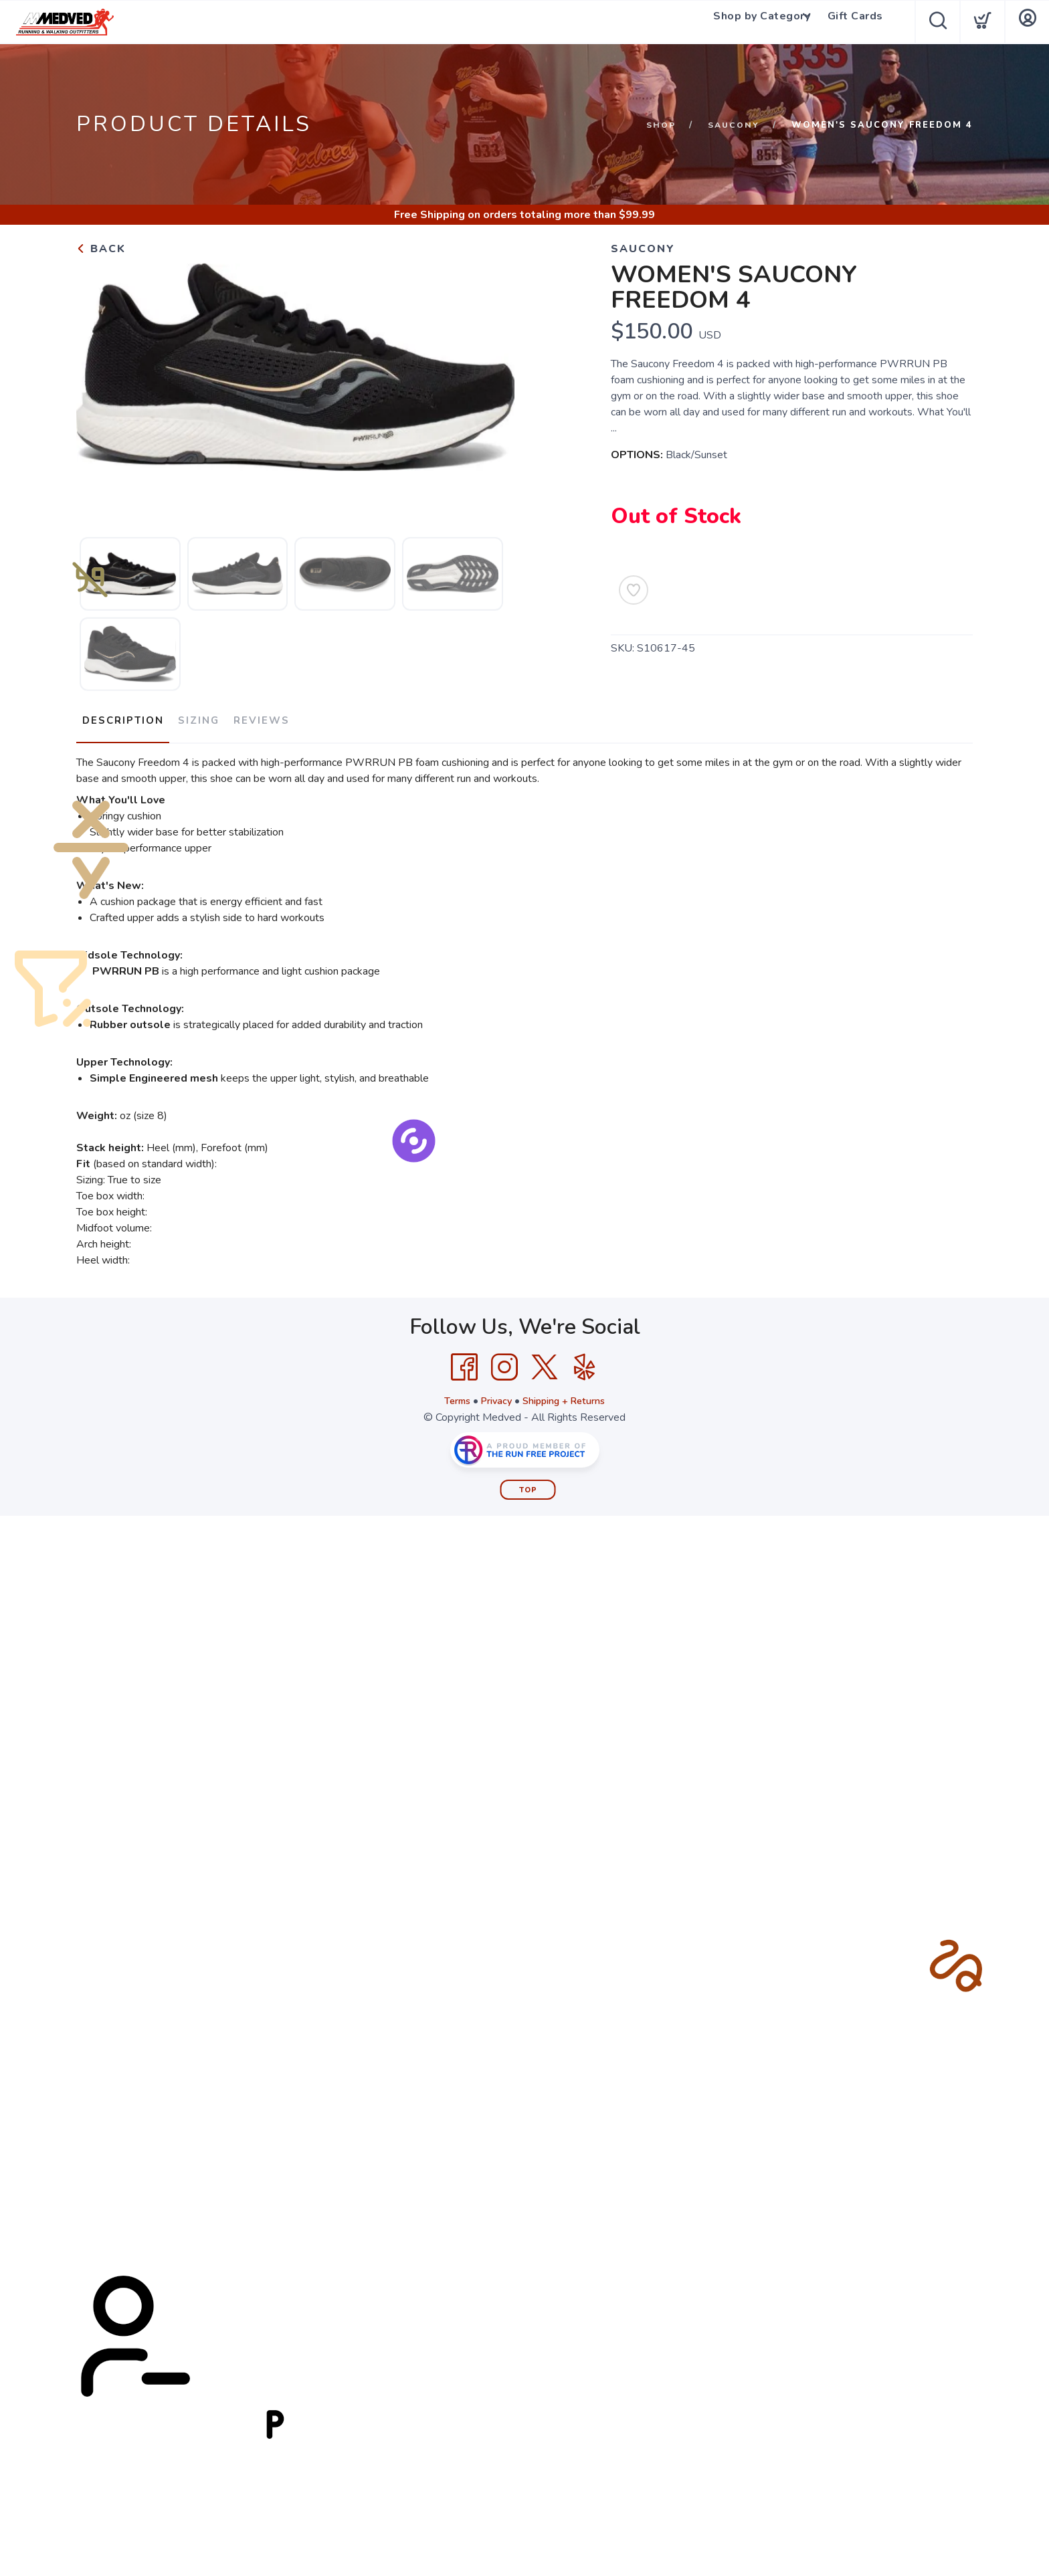  I want to click on perform division calculation, so click(91, 848).